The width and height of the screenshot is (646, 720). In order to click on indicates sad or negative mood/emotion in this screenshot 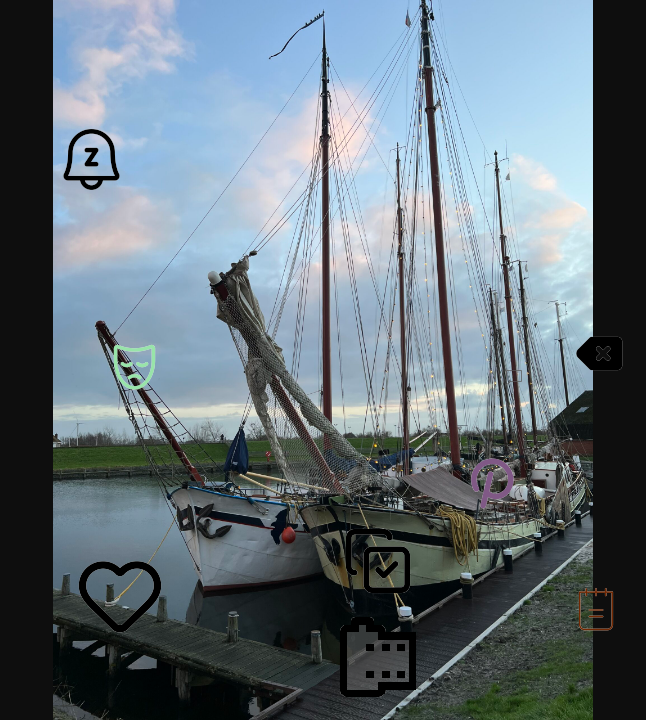, I will do `click(134, 365)`.